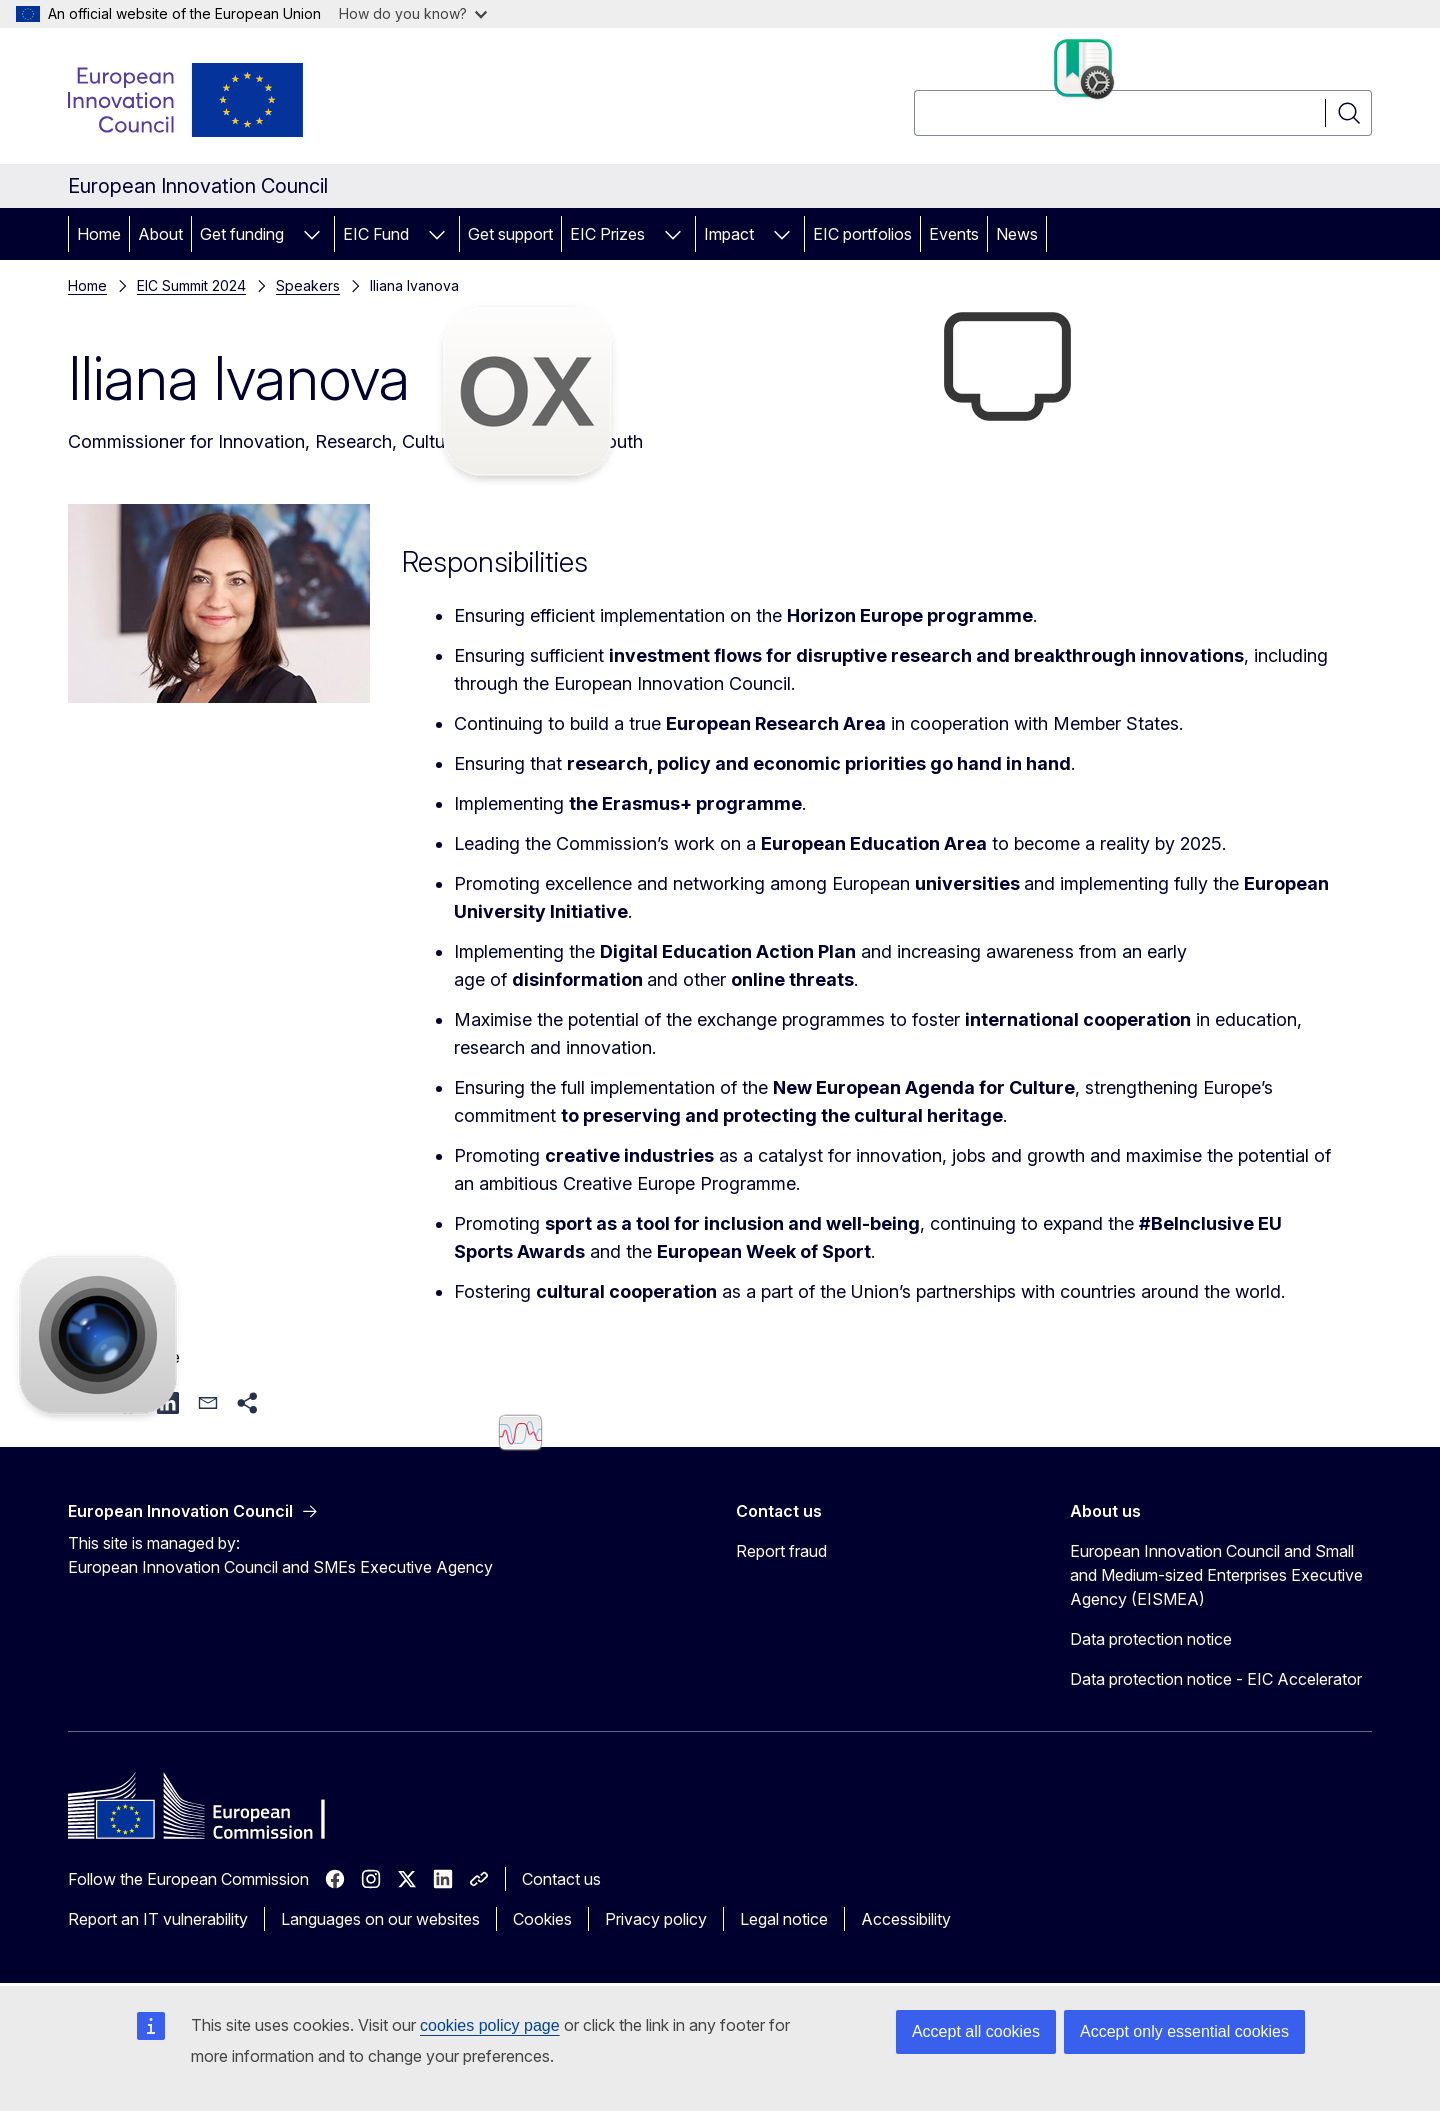 This screenshot has width=1440, height=2111. Describe the element at coordinates (527, 391) in the screenshot. I see `launch the OX app` at that location.